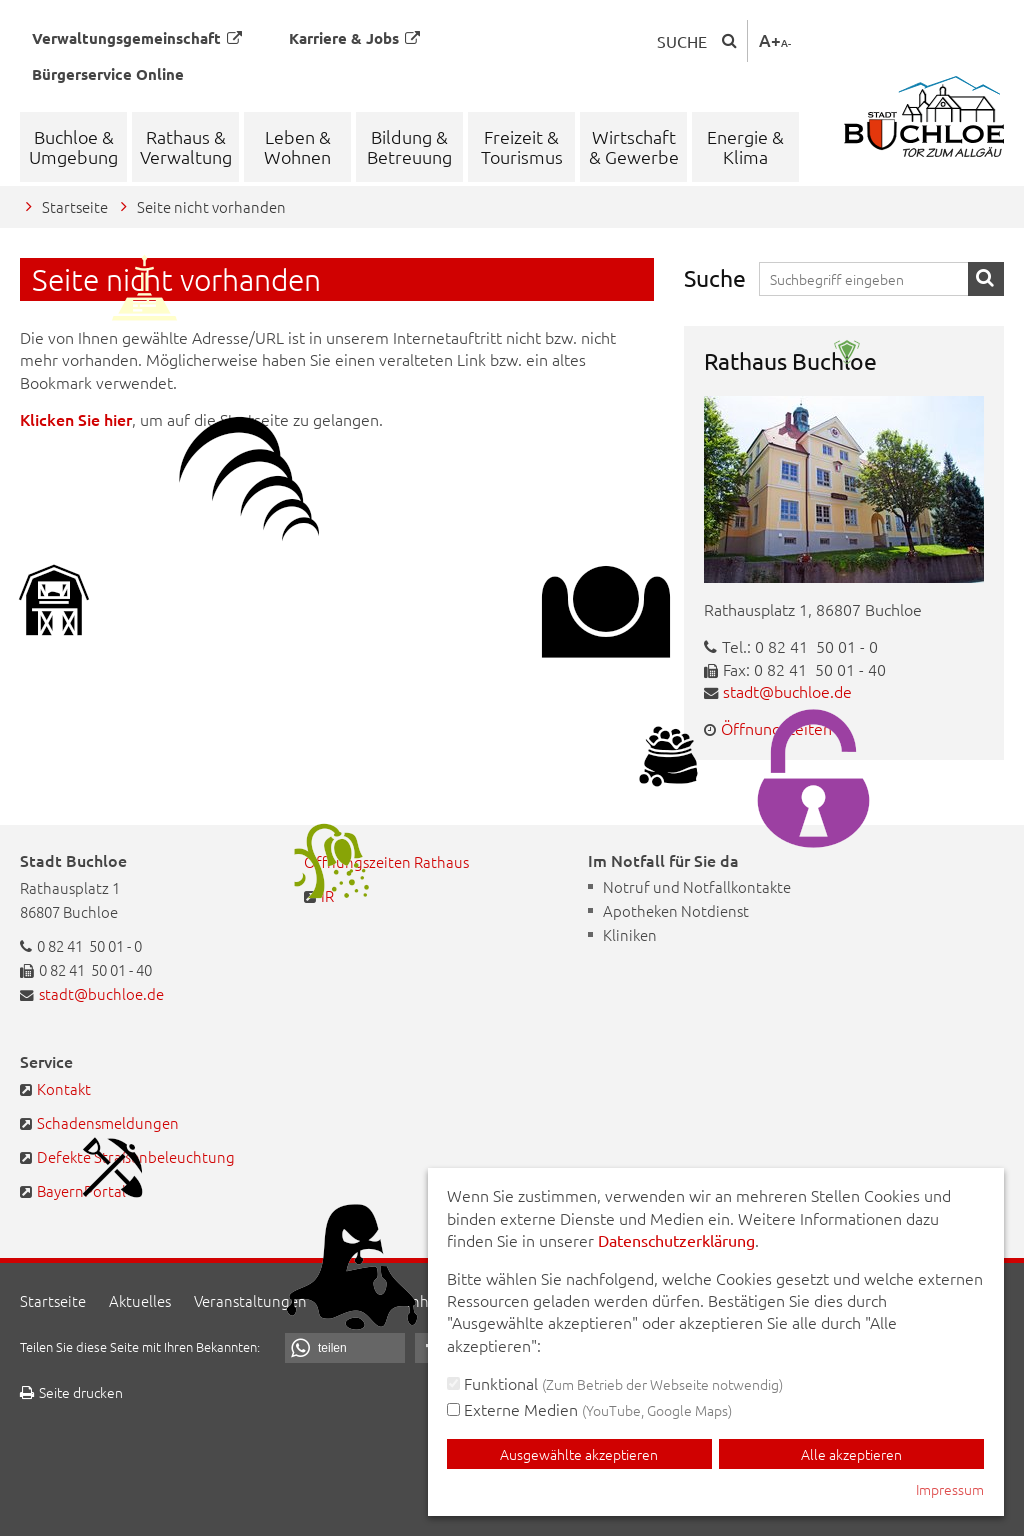 The width and height of the screenshot is (1024, 1536). Describe the element at coordinates (248, 479) in the screenshot. I see `indicates wind or tornado weather conditions` at that location.